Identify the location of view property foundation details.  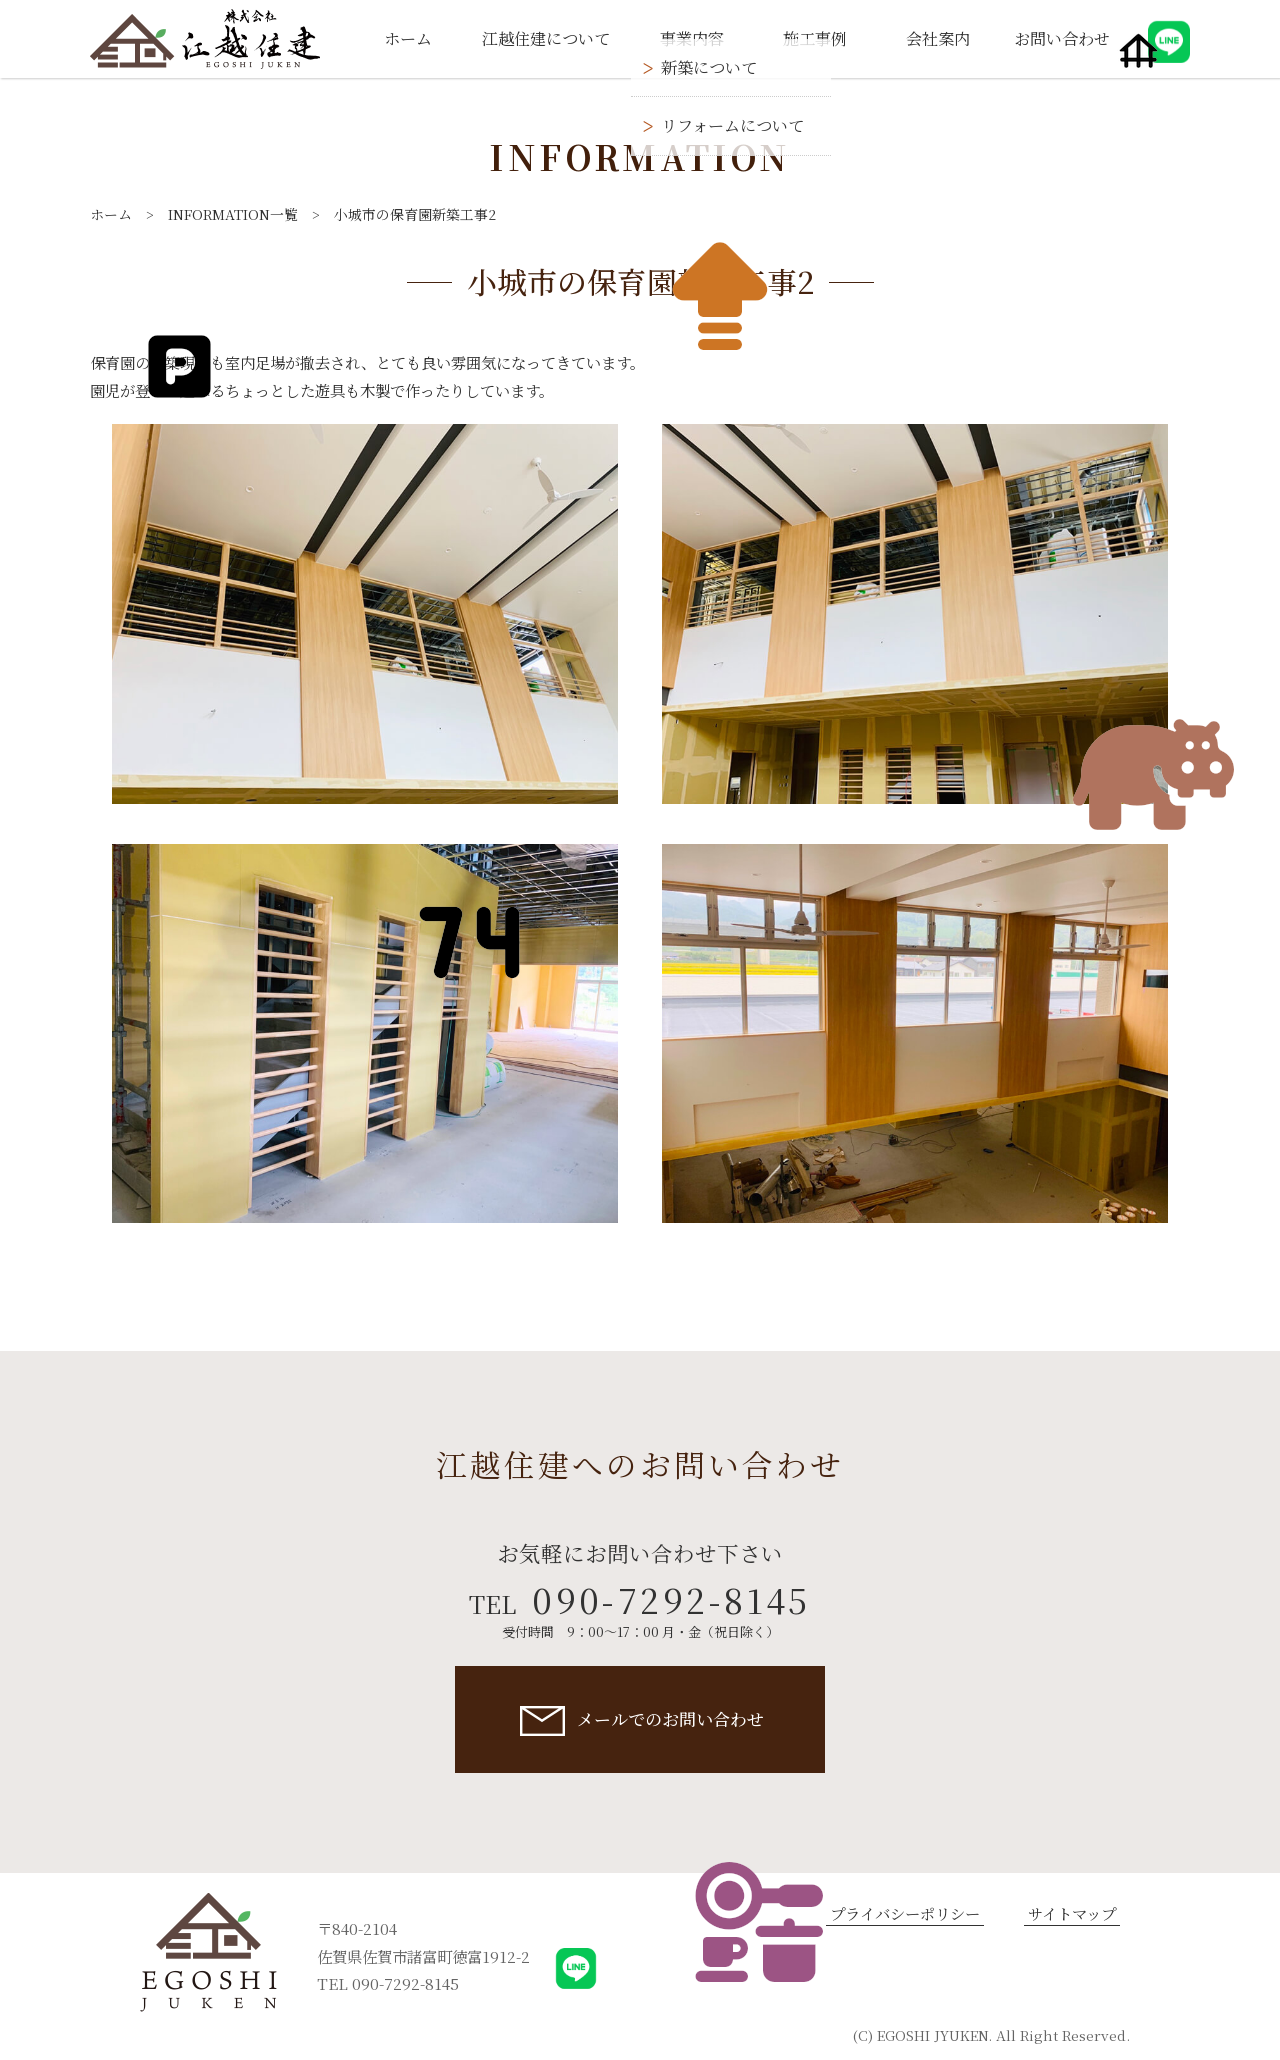
(1138, 51).